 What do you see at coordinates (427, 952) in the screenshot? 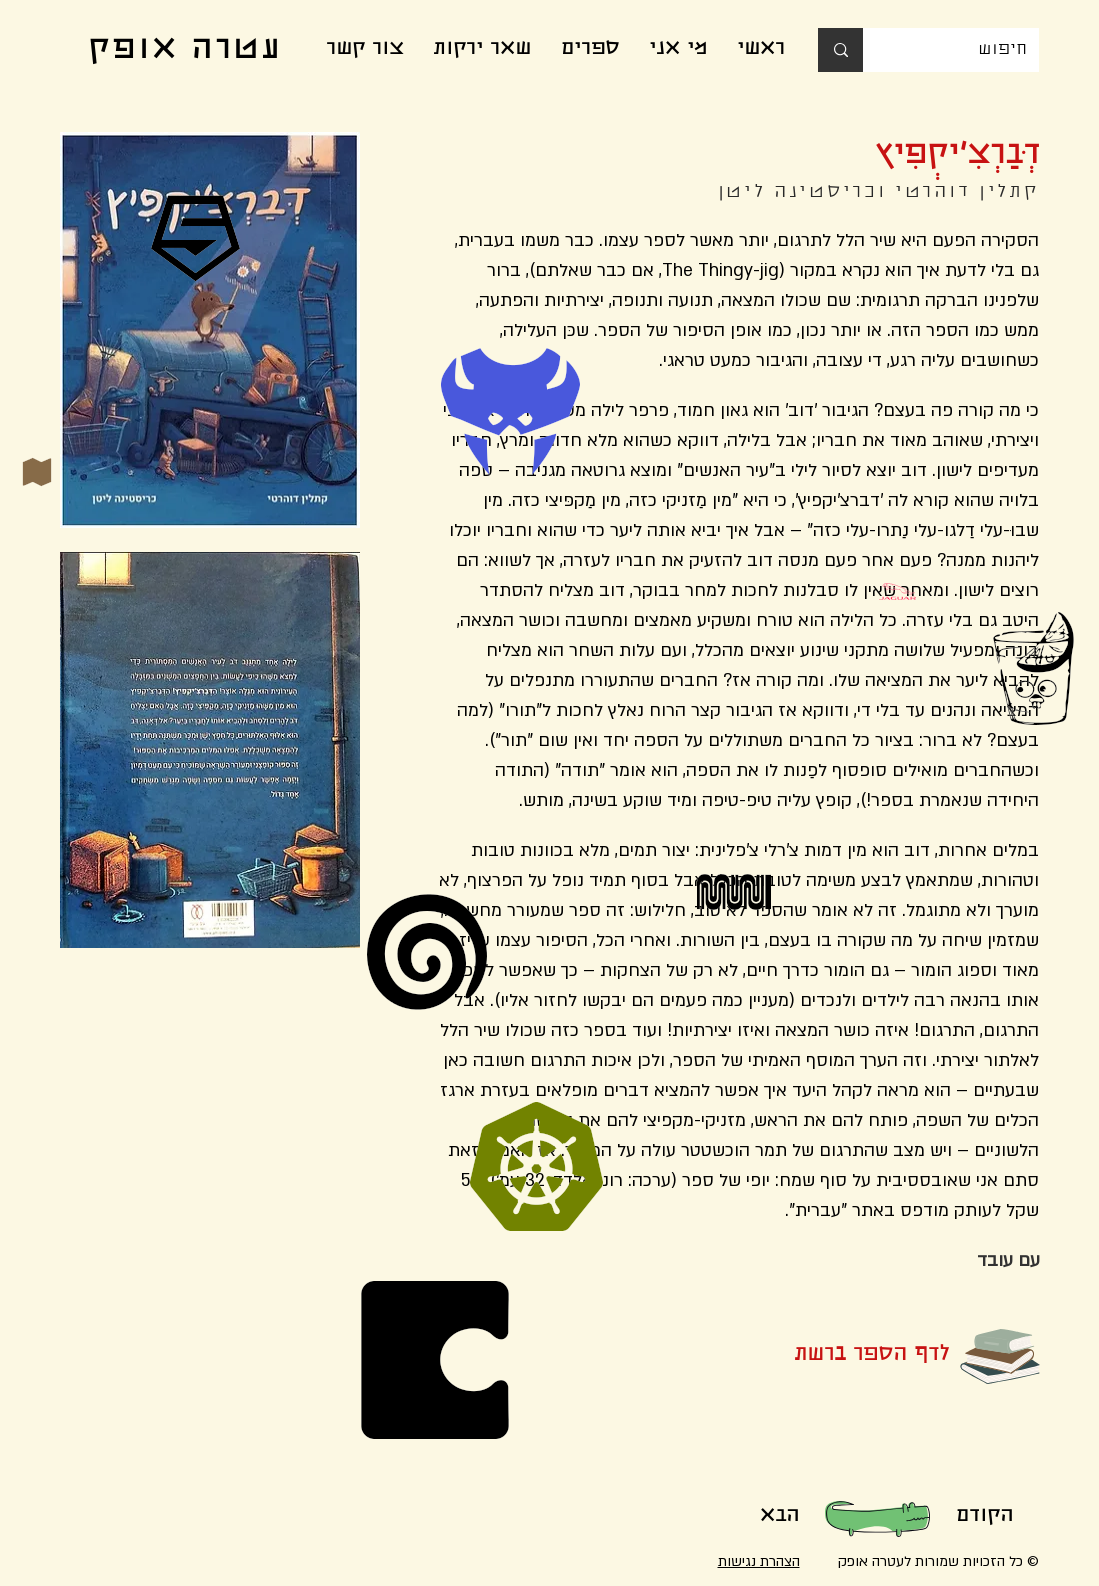
I see `visit dreamstime stock photography website` at bounding box center [427, 952].